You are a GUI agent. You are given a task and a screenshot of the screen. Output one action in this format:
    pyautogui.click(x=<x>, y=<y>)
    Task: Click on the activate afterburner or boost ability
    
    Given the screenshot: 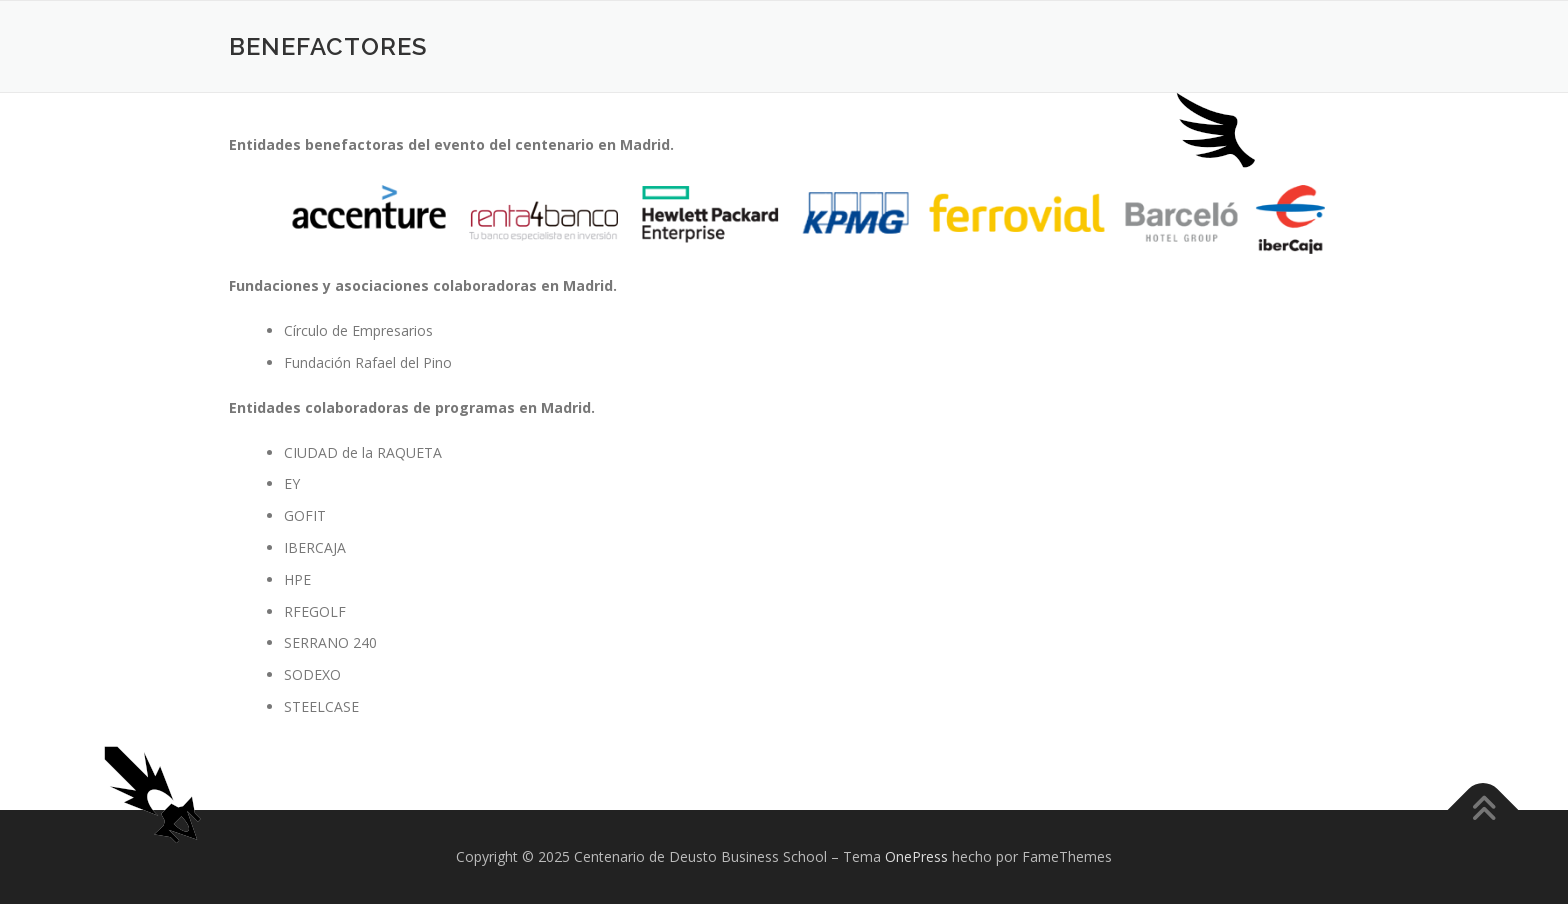 What is the action you would take?
    pyautogui.click(x=153, y=795)
    